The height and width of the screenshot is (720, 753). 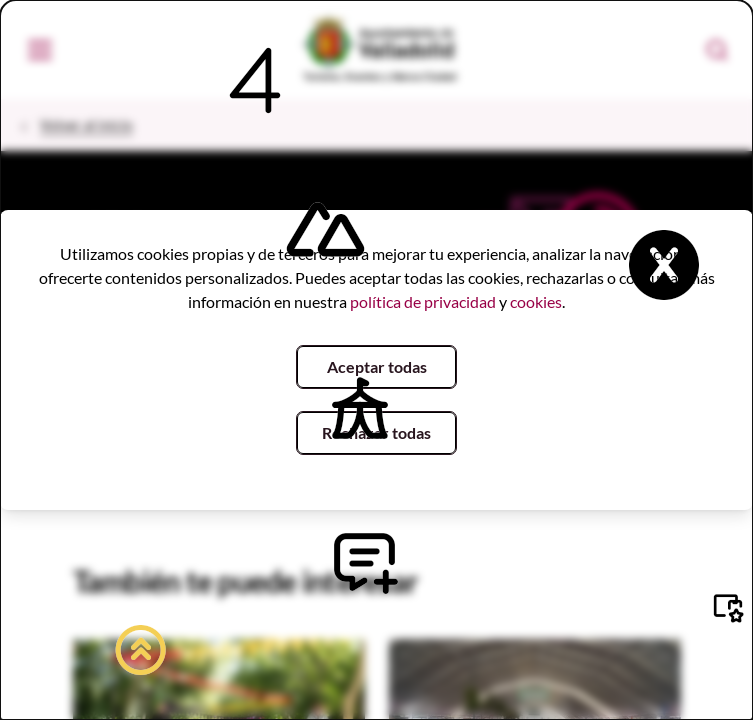 What do you see at coordinates (728, 607) in the screenshot?
I see `favorite or star a connected device` at bounding box center [728, 607].